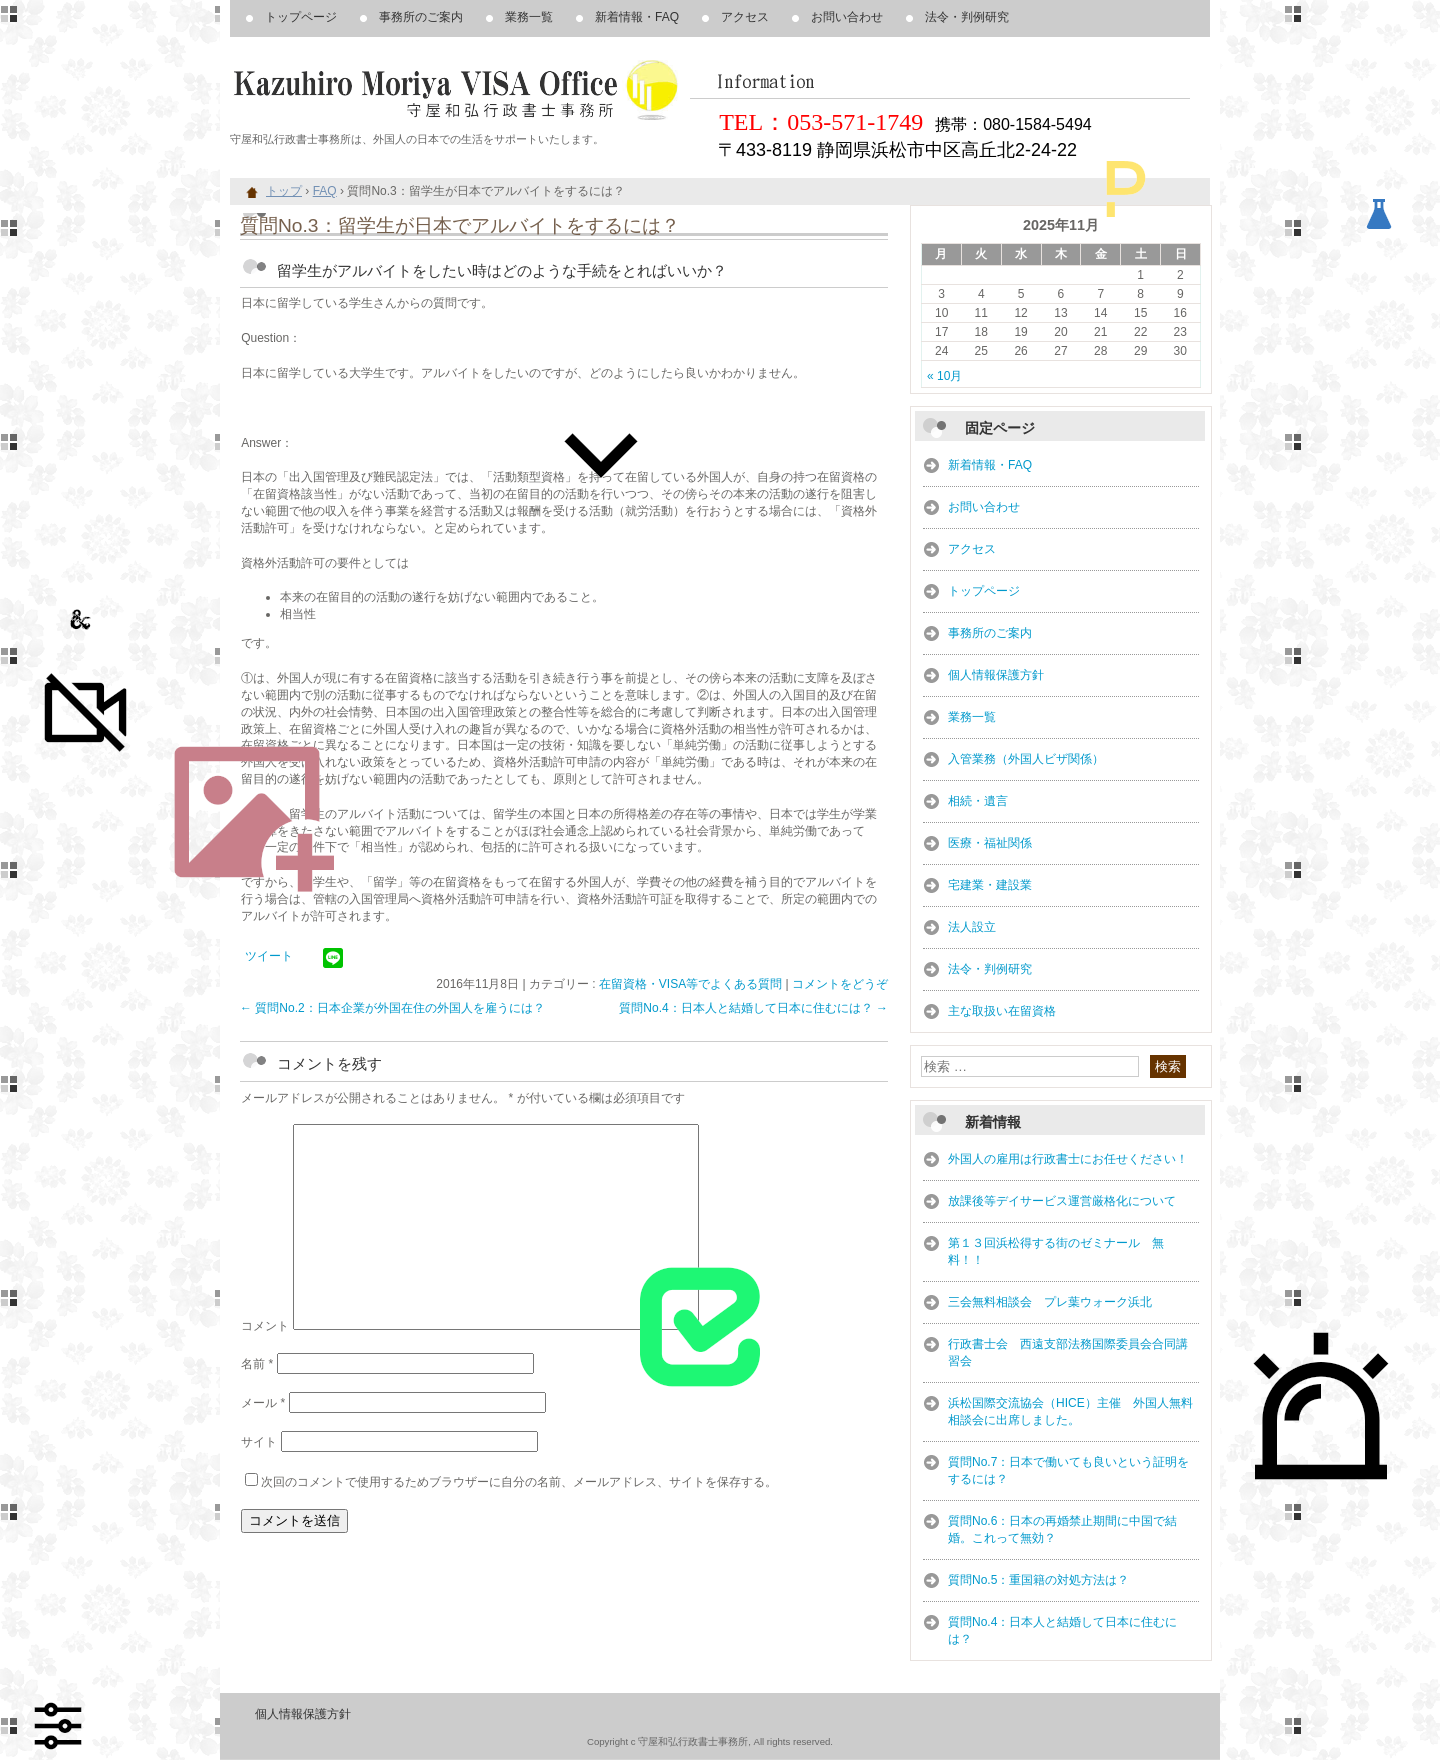  Describe the element at coordinates (1126, 189) in the screenshot. I see `open PagerDuty incident management app` at that location.